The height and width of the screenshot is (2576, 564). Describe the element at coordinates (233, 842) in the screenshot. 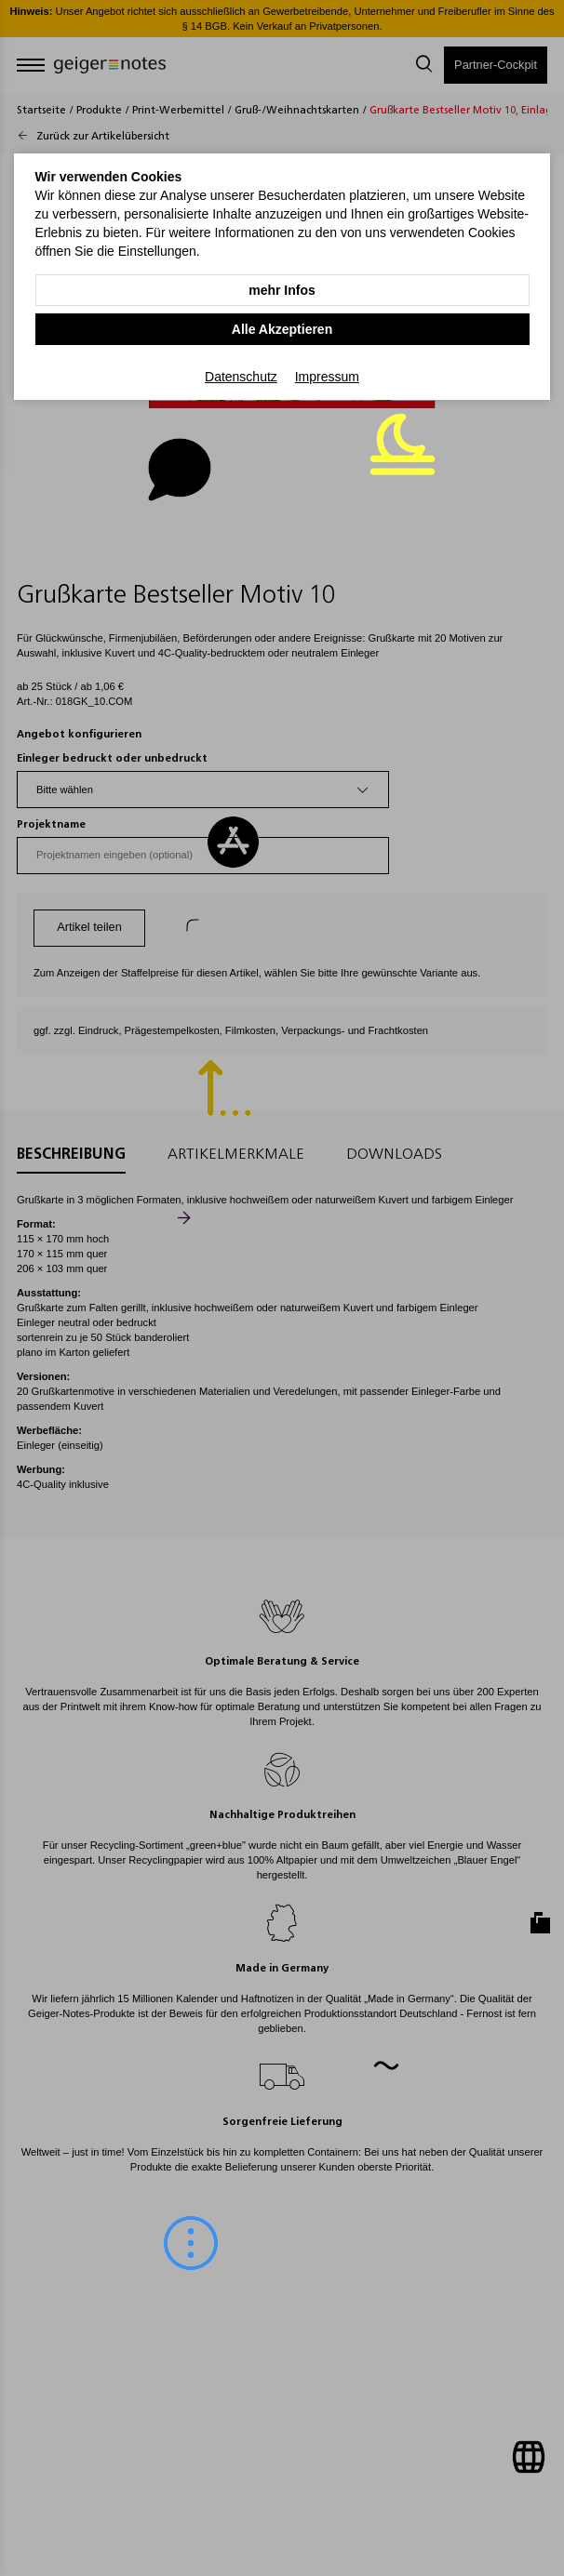

I see `open the apple app store` at that location.